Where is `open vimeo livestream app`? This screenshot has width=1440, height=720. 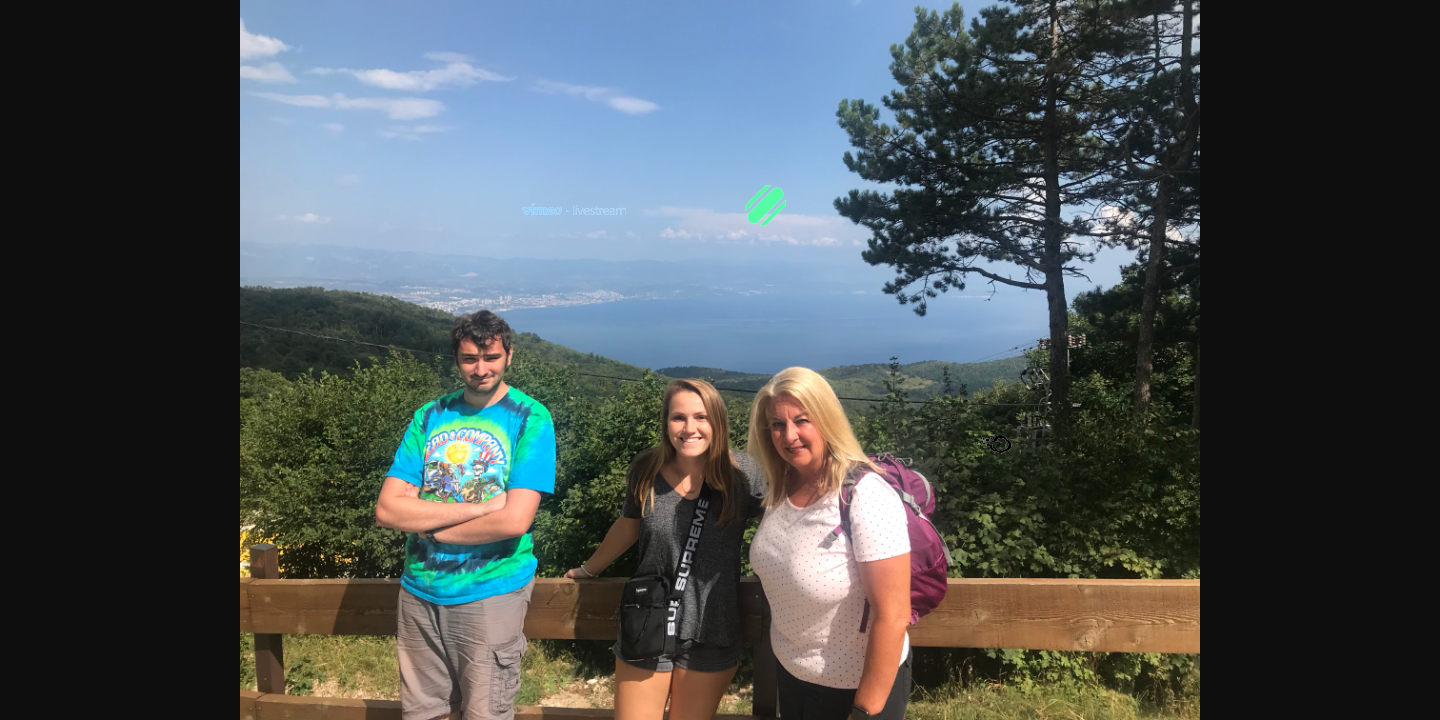 open vimeo livestream app is located at coordinates (574, 209).